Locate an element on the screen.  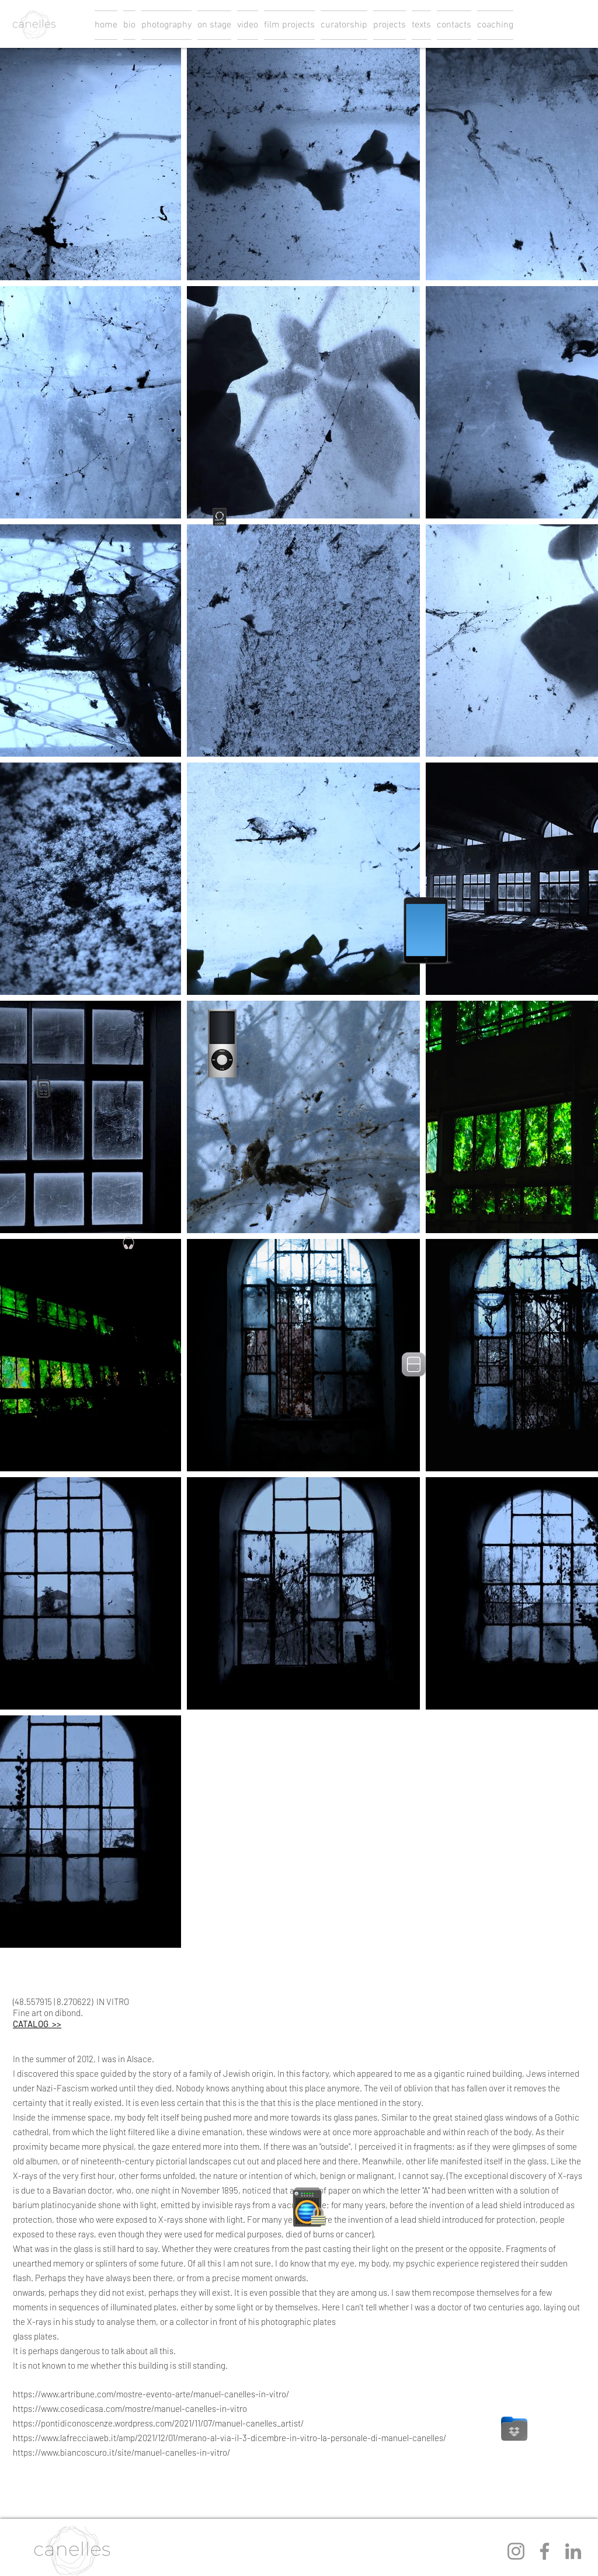
locked RAID 0 storage array is located at coordinates (307, 2207).